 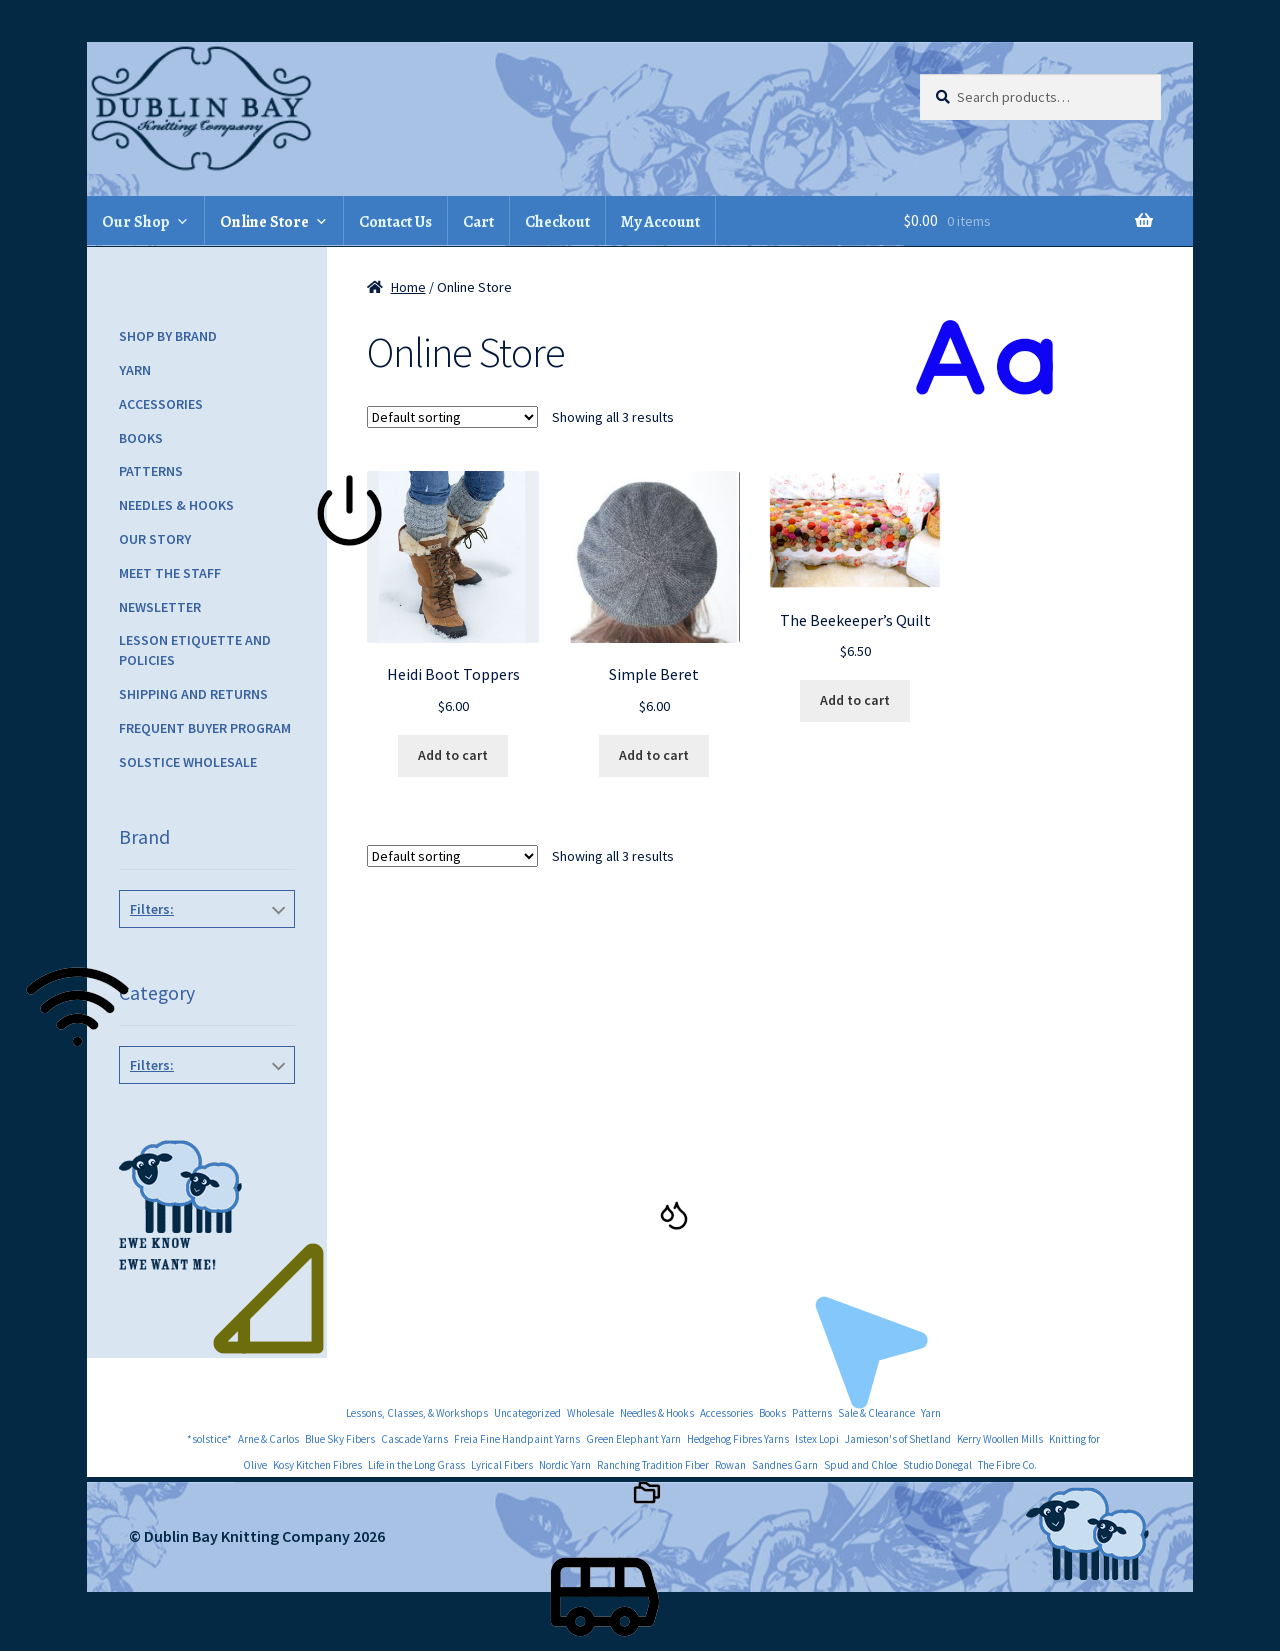 What do you see at coordinates (863, 1344) in the screenshot?
I see `tap to navigate to a destination` at bounding box center [863, 1344].